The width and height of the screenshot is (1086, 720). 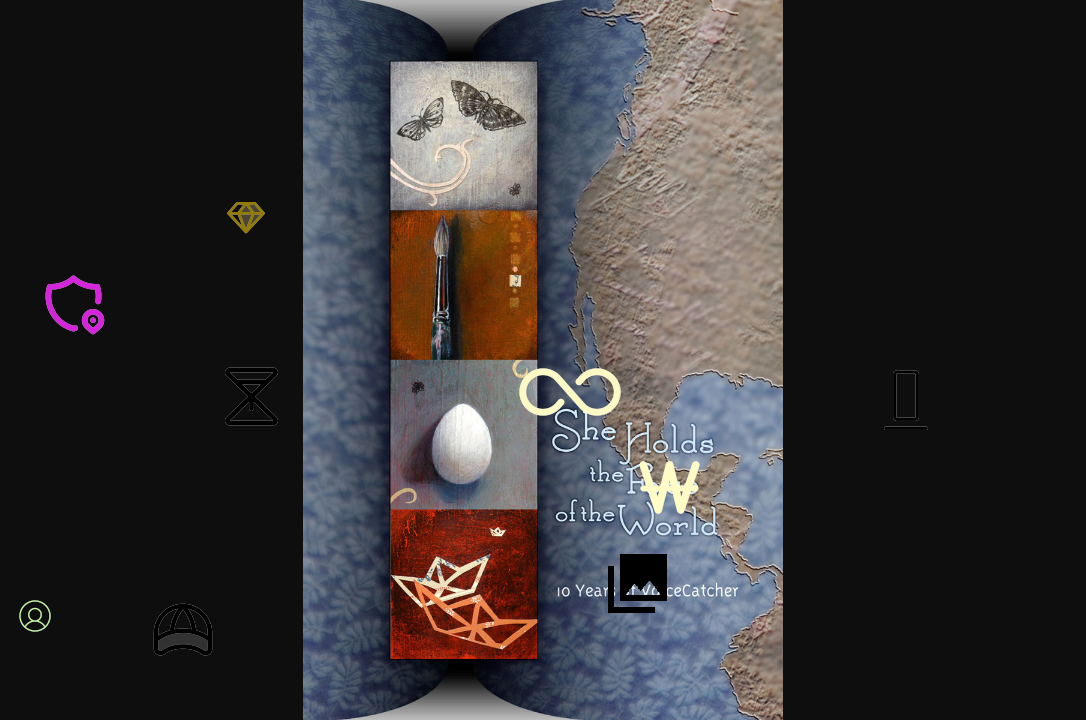 I want to click on open sketch app, so click(x=246, y=217).